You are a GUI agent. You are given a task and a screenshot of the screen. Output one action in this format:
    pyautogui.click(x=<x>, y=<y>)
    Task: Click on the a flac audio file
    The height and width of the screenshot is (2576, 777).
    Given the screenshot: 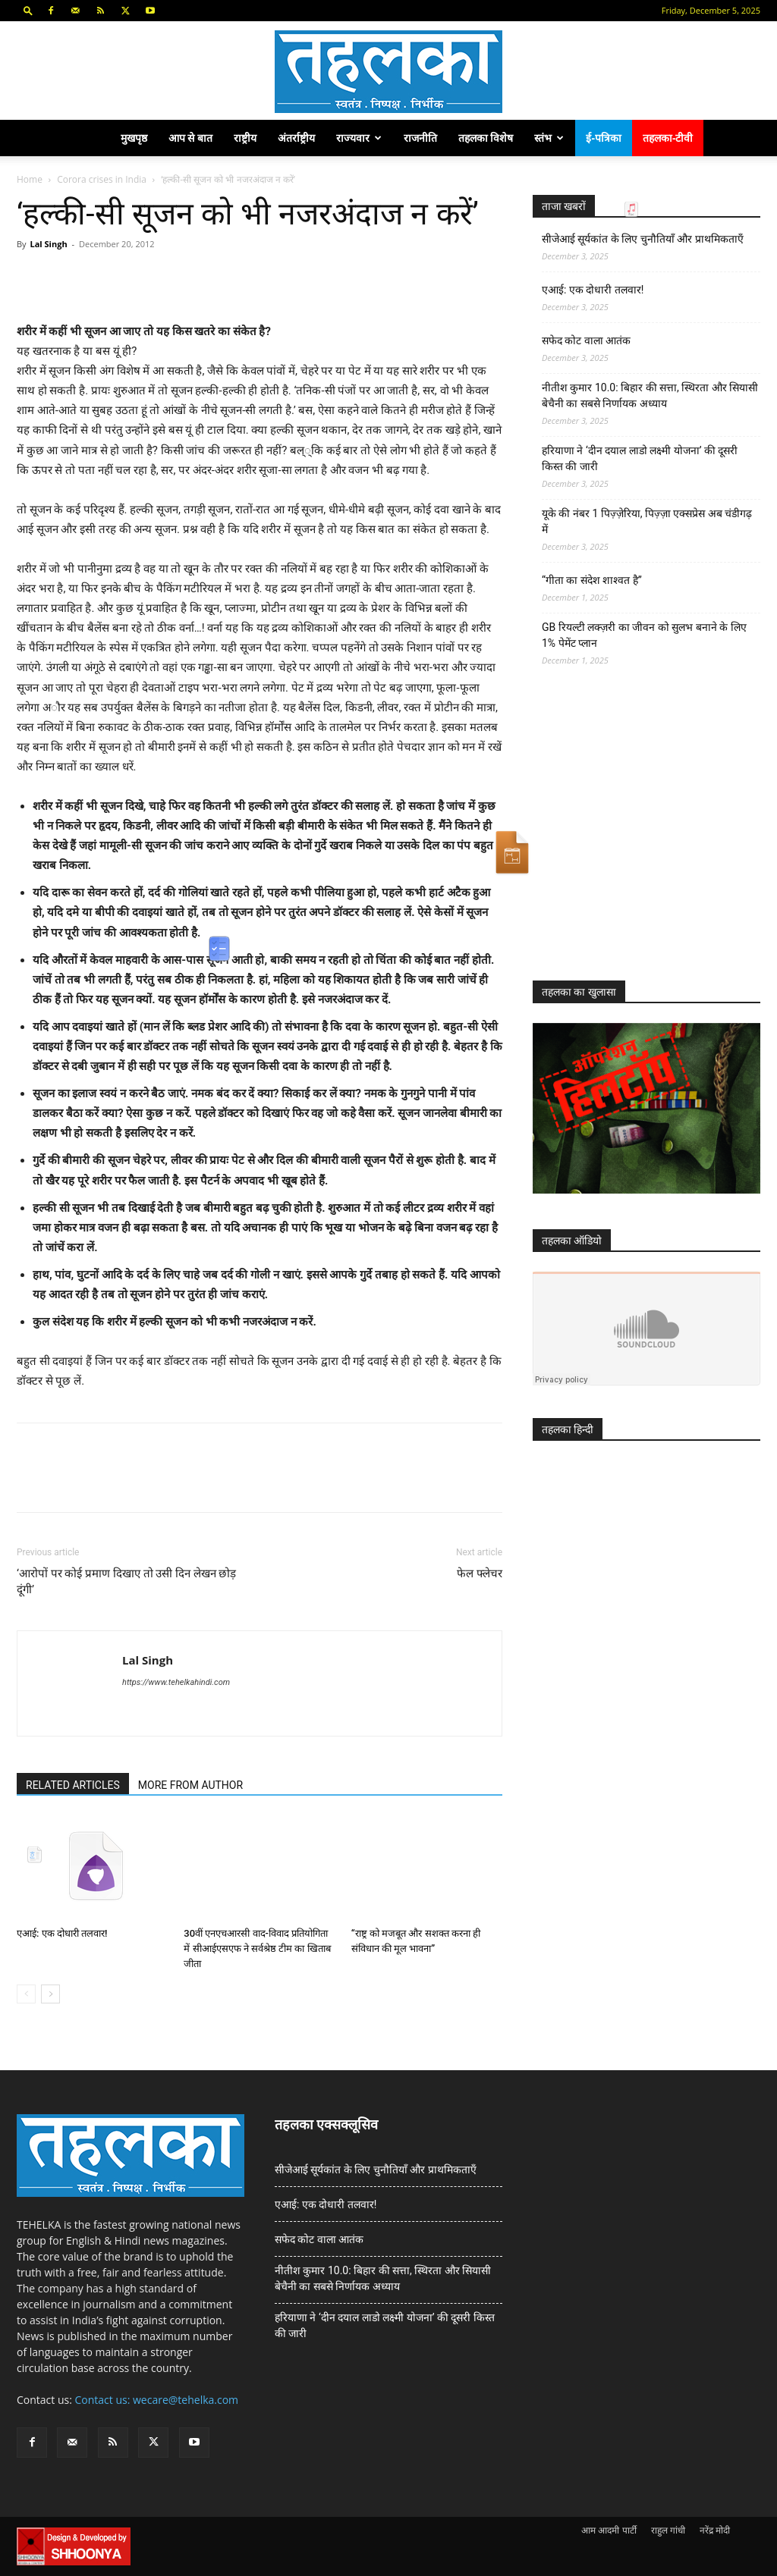 What is the action you would take?
    pyautogui.click(x=631, y=209)
    